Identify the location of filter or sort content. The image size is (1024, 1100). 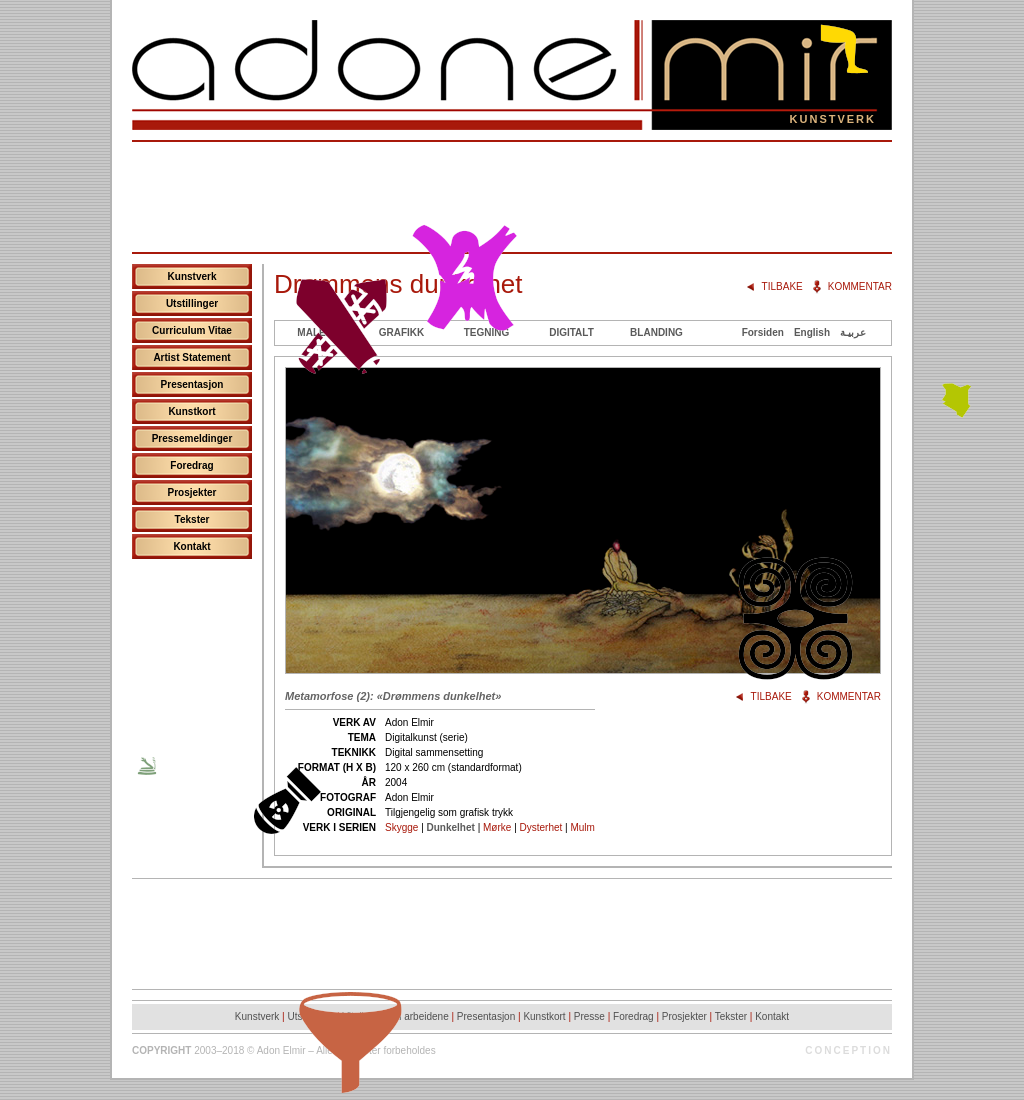
(350, 1042).